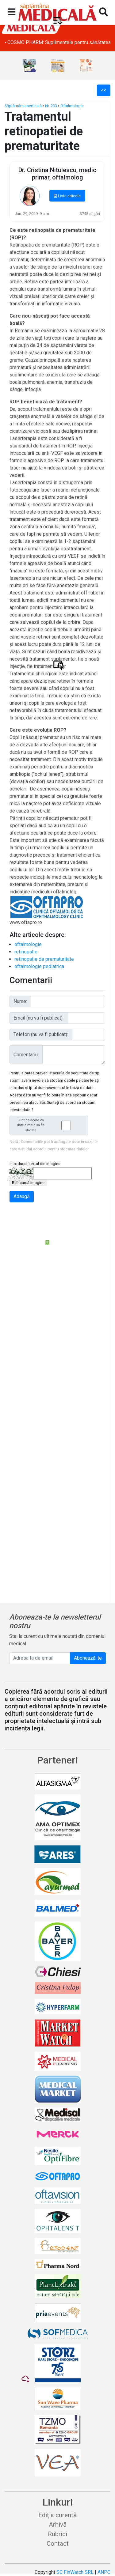  Describe the element at coordinates (57, 20) in the screenshot. I see `sort items in ascending order` at that location.